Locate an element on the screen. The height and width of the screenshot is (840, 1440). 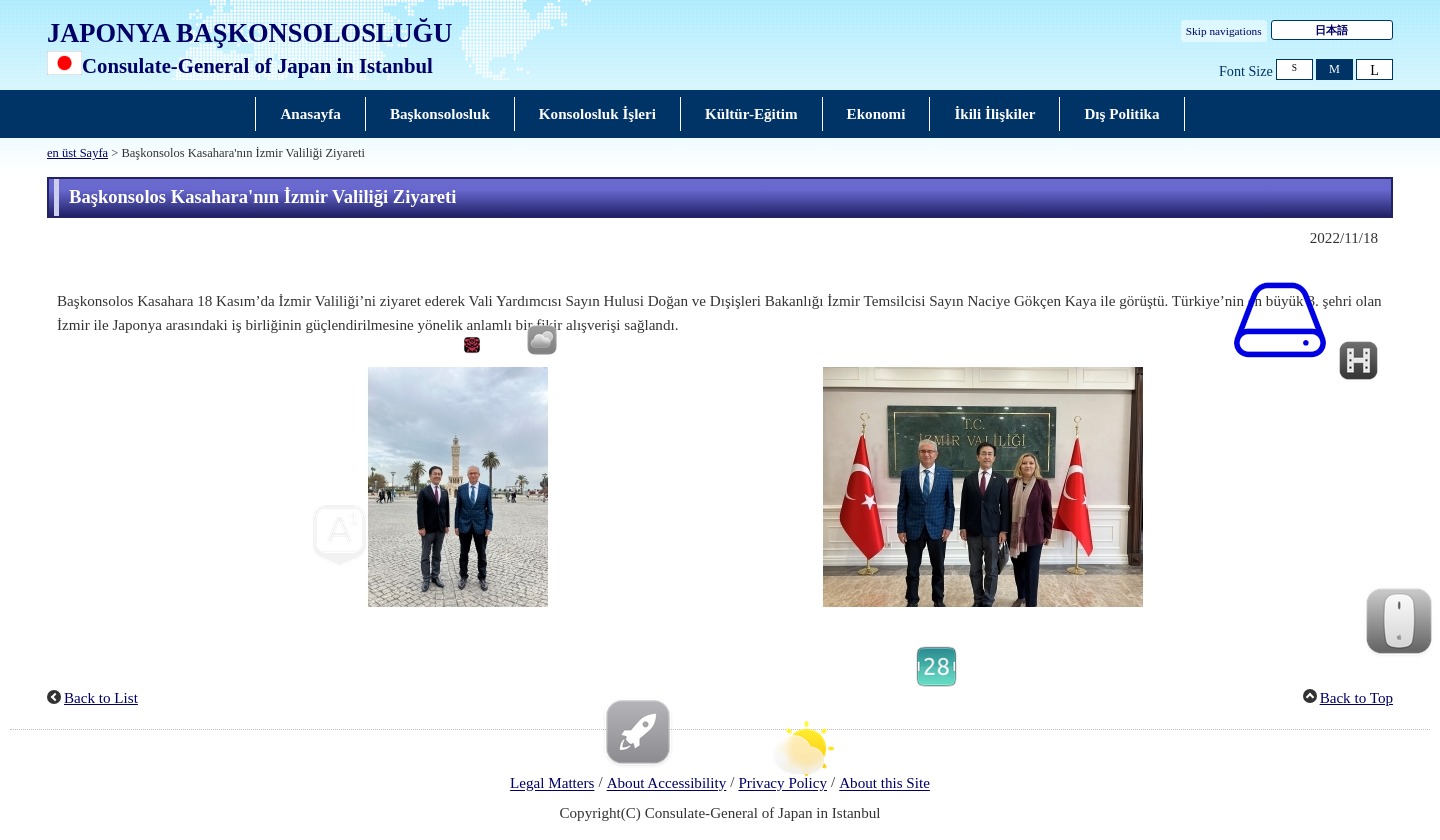
launch helltaker game is located at coordinates (472, 345).